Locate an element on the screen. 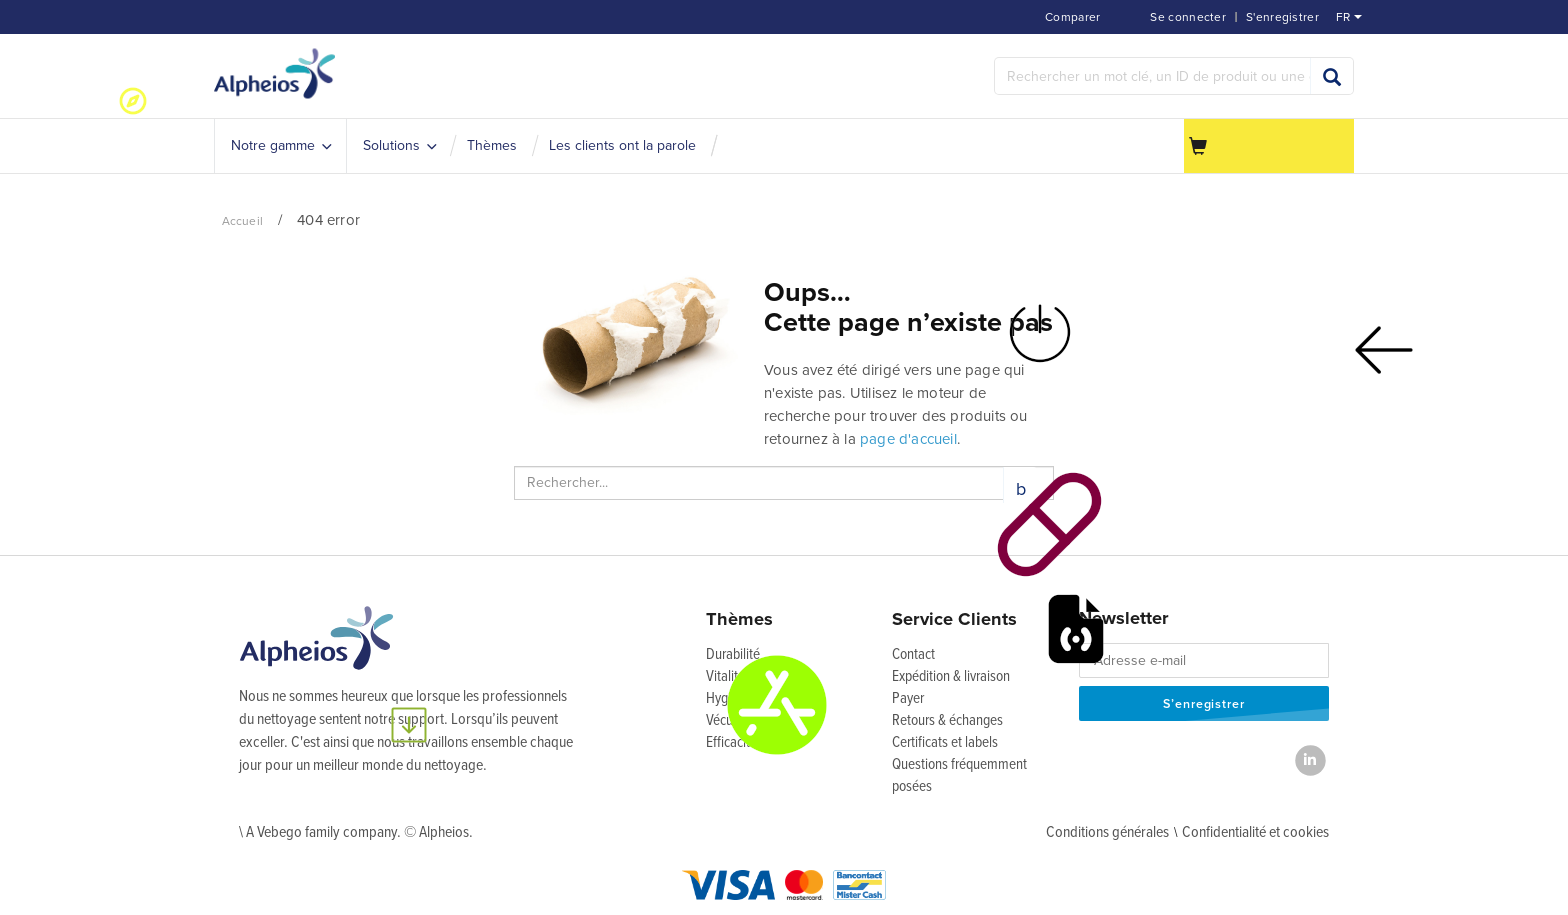 Image resolution: width=1568 pixels, height=915 pixels. download file or content is located at coordinates (409, 725).